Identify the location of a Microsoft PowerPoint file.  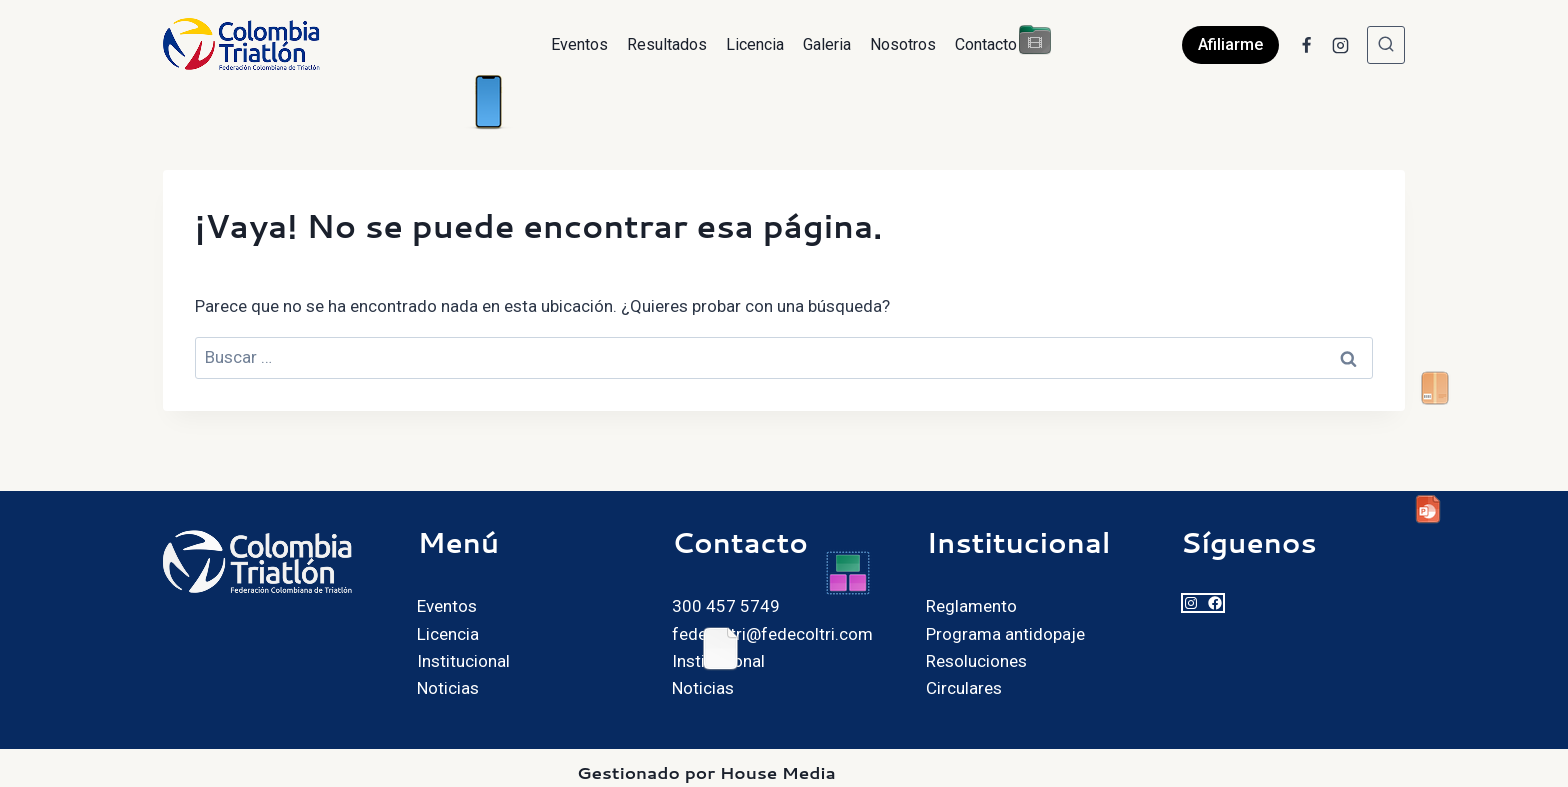
(1428, 509).